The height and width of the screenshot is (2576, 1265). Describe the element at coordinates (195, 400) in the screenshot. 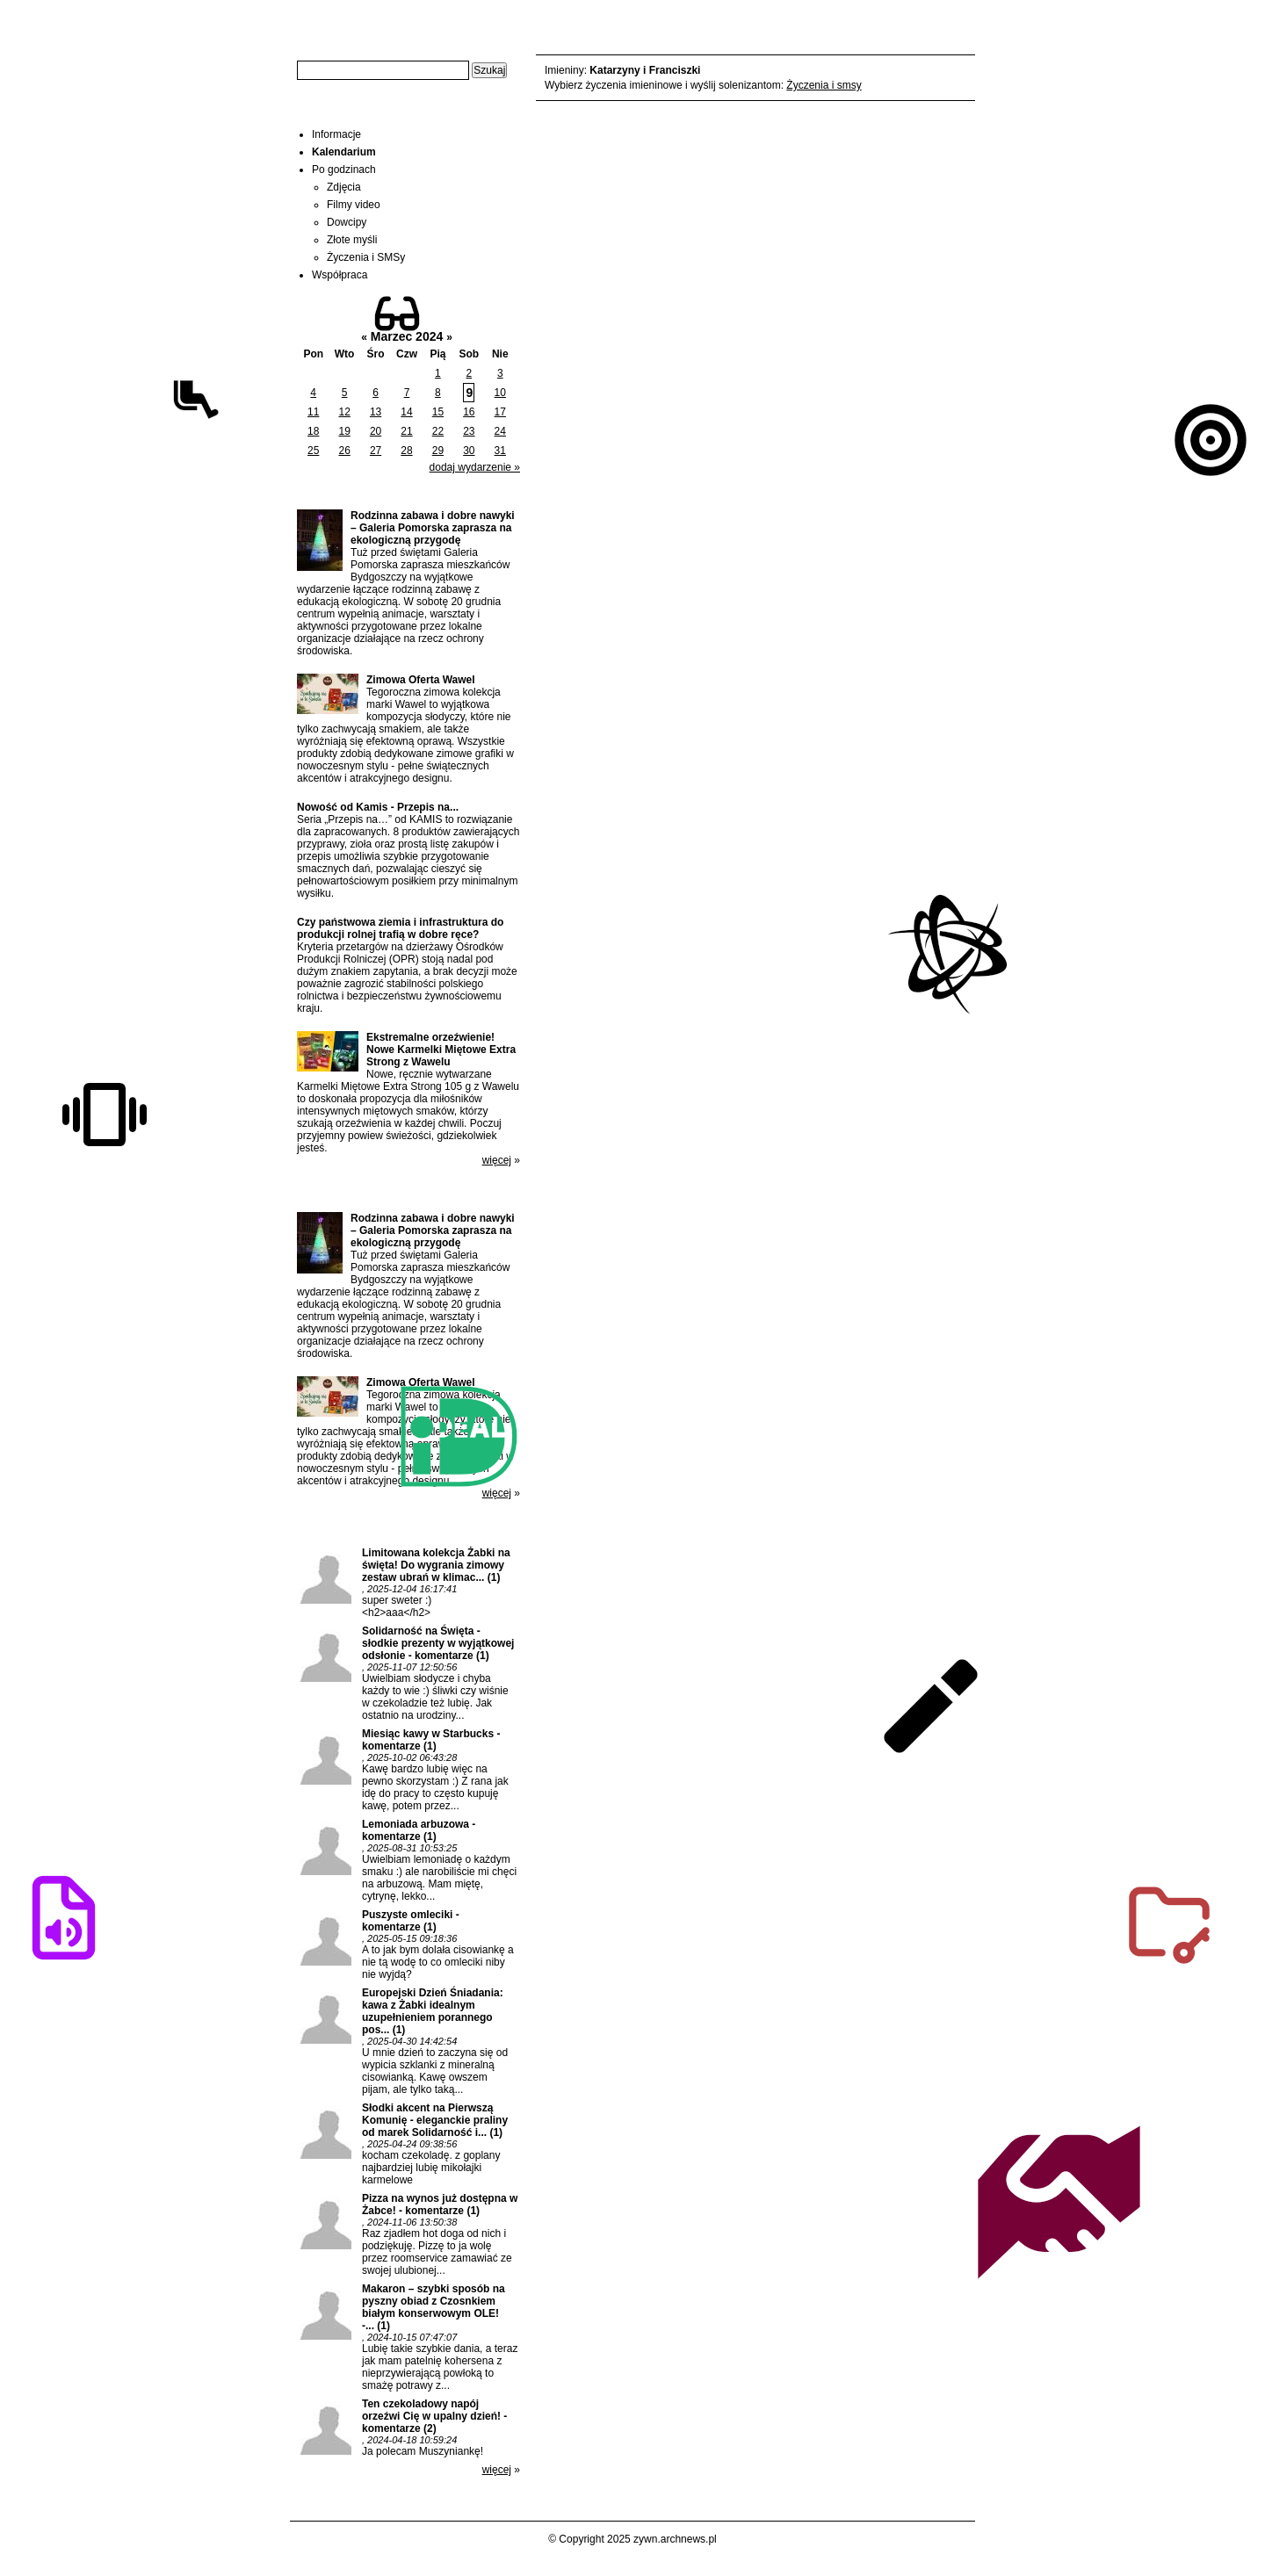

I see `select extra legroom seating option` at that location.